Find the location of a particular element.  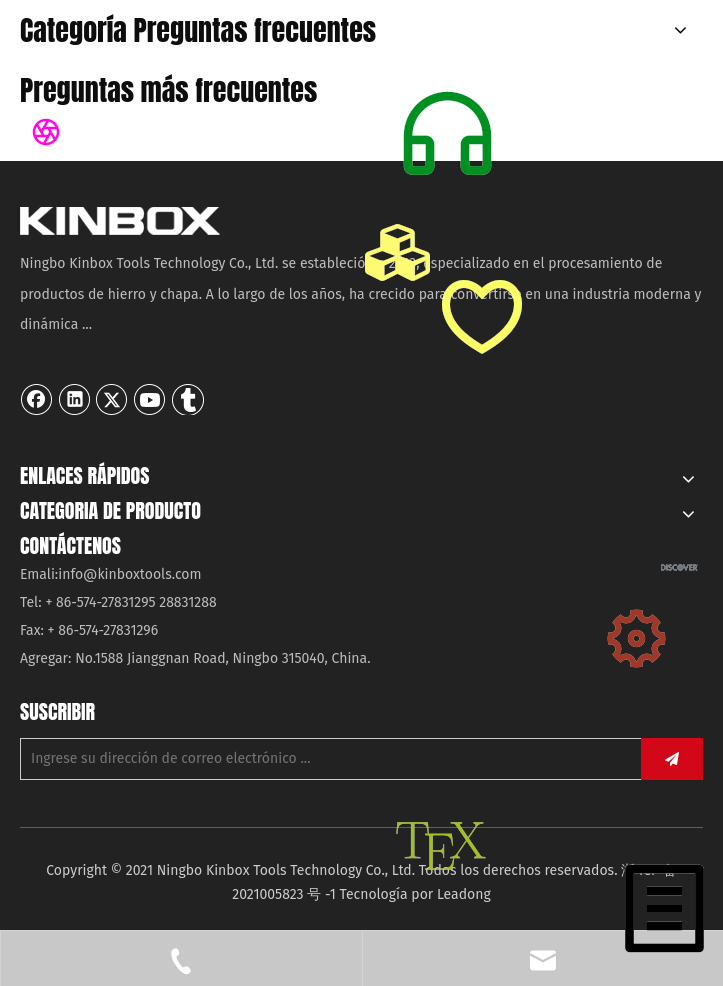

pay with Discover card is located at coordinates (679, 567).